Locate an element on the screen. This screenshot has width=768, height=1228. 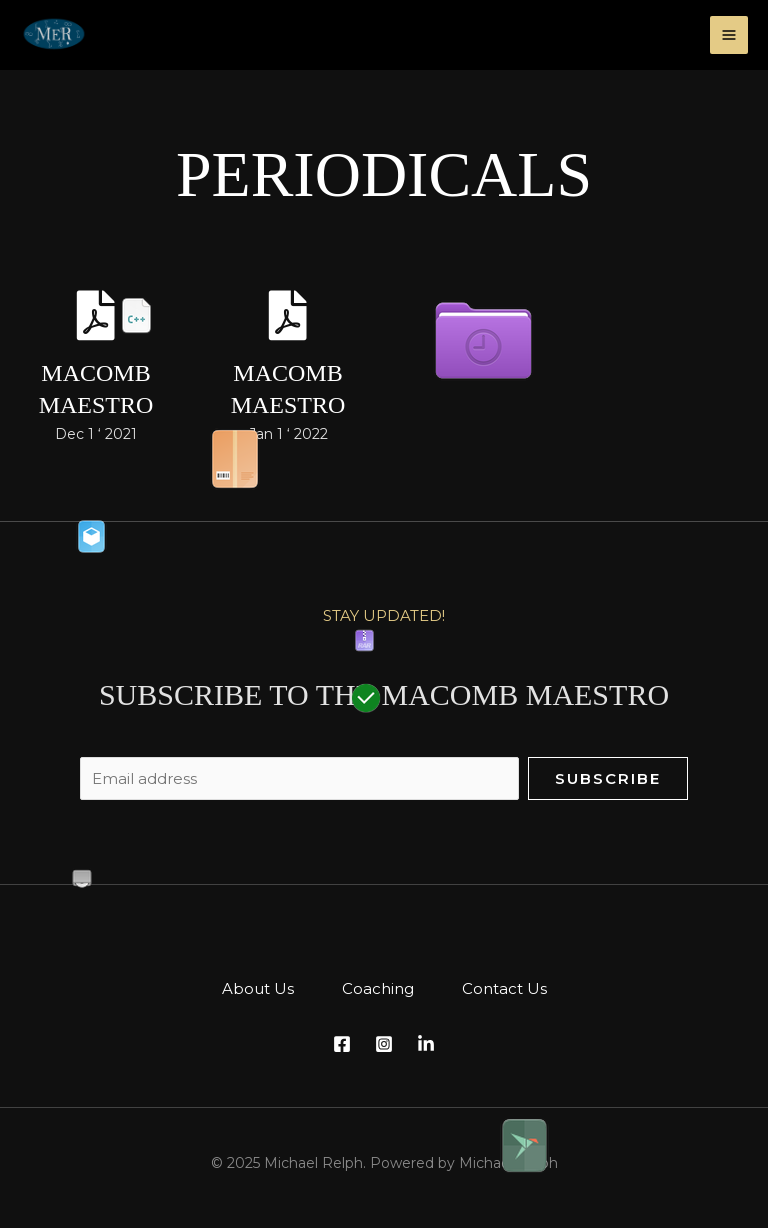
snap application package file is located at coordinates (524, 1145).